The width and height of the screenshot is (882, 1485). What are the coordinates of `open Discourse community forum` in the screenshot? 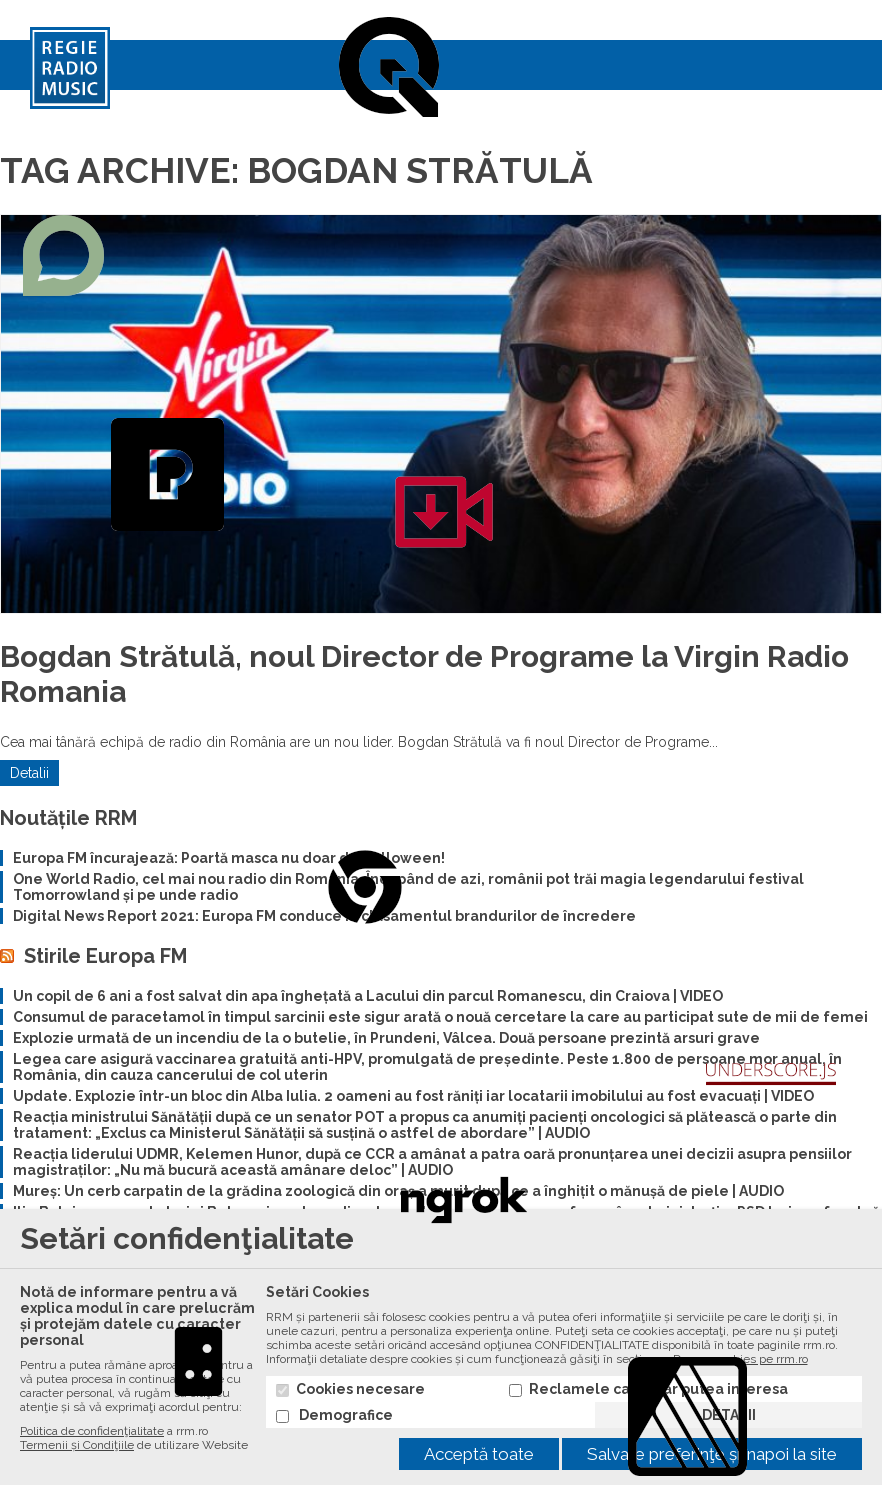 It's located at (63, 255).